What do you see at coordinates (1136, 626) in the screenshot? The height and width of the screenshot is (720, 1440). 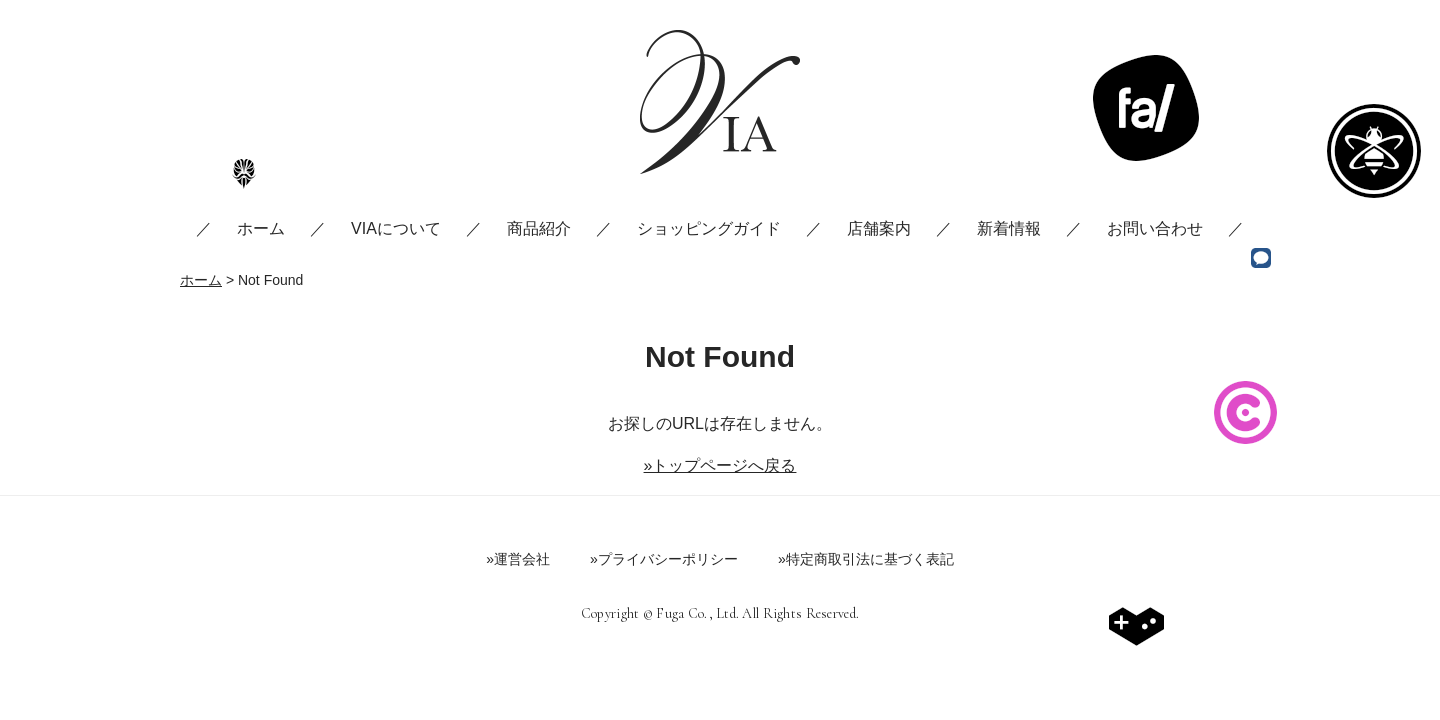 I see `open YouTube Gaming app` at bounding box center [1136, 626].